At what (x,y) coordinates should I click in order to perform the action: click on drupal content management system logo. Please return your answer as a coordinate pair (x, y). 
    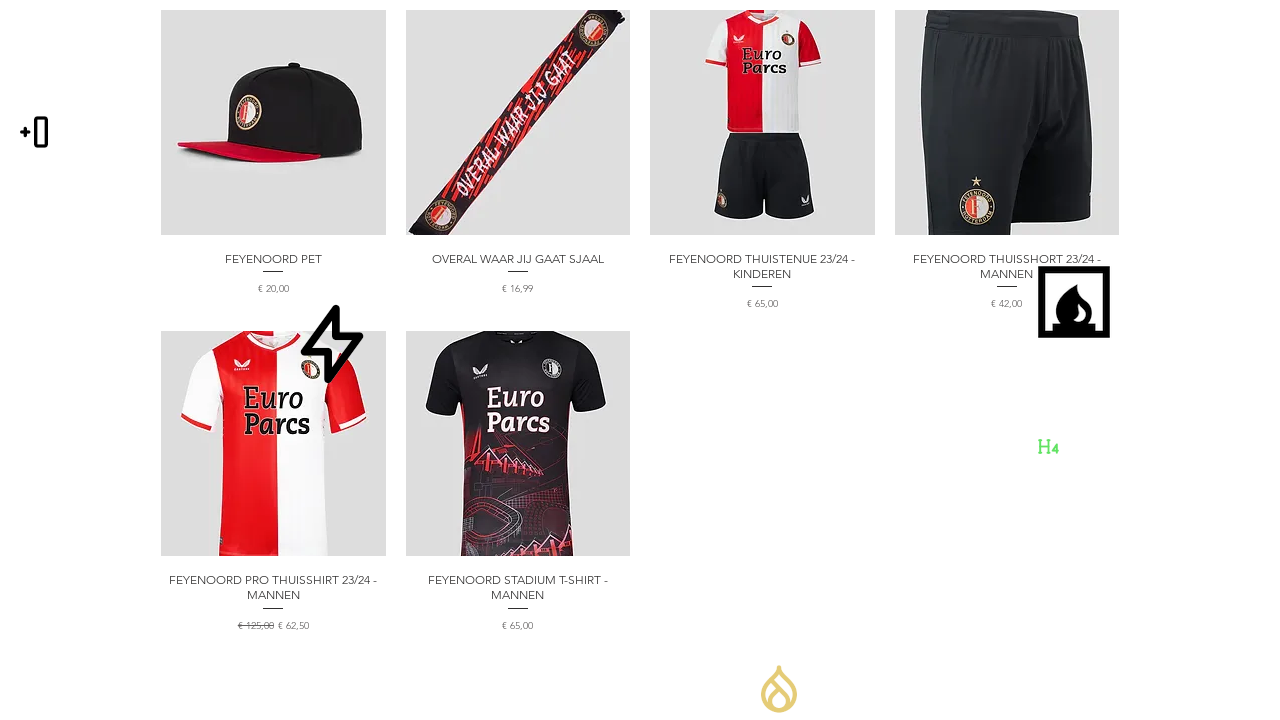
    Looking at the image, I should click on (779, 690).